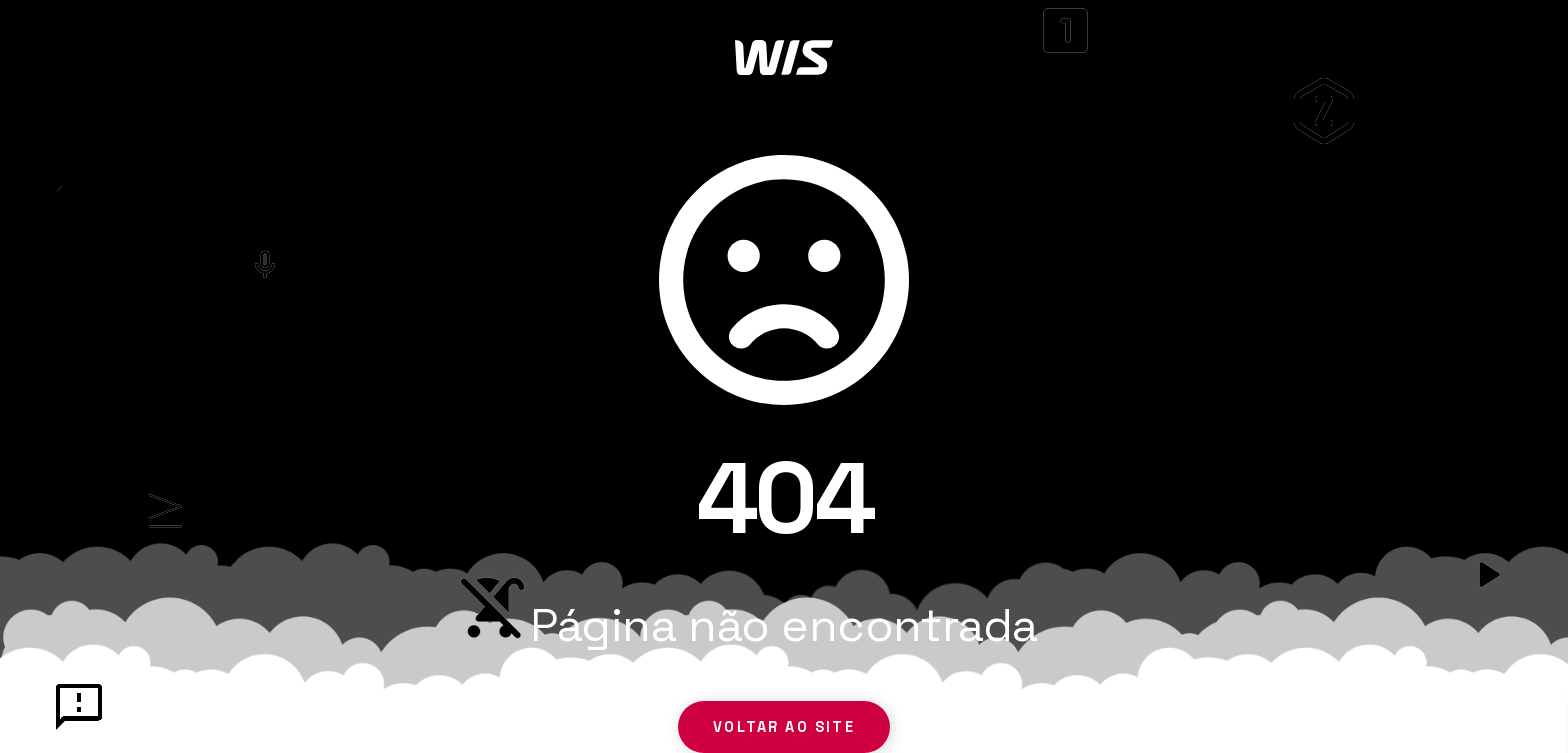 The height and width of the screenshot is (753, 1568). I want to click on app or service logo starting with Z, so click(1324, 111).